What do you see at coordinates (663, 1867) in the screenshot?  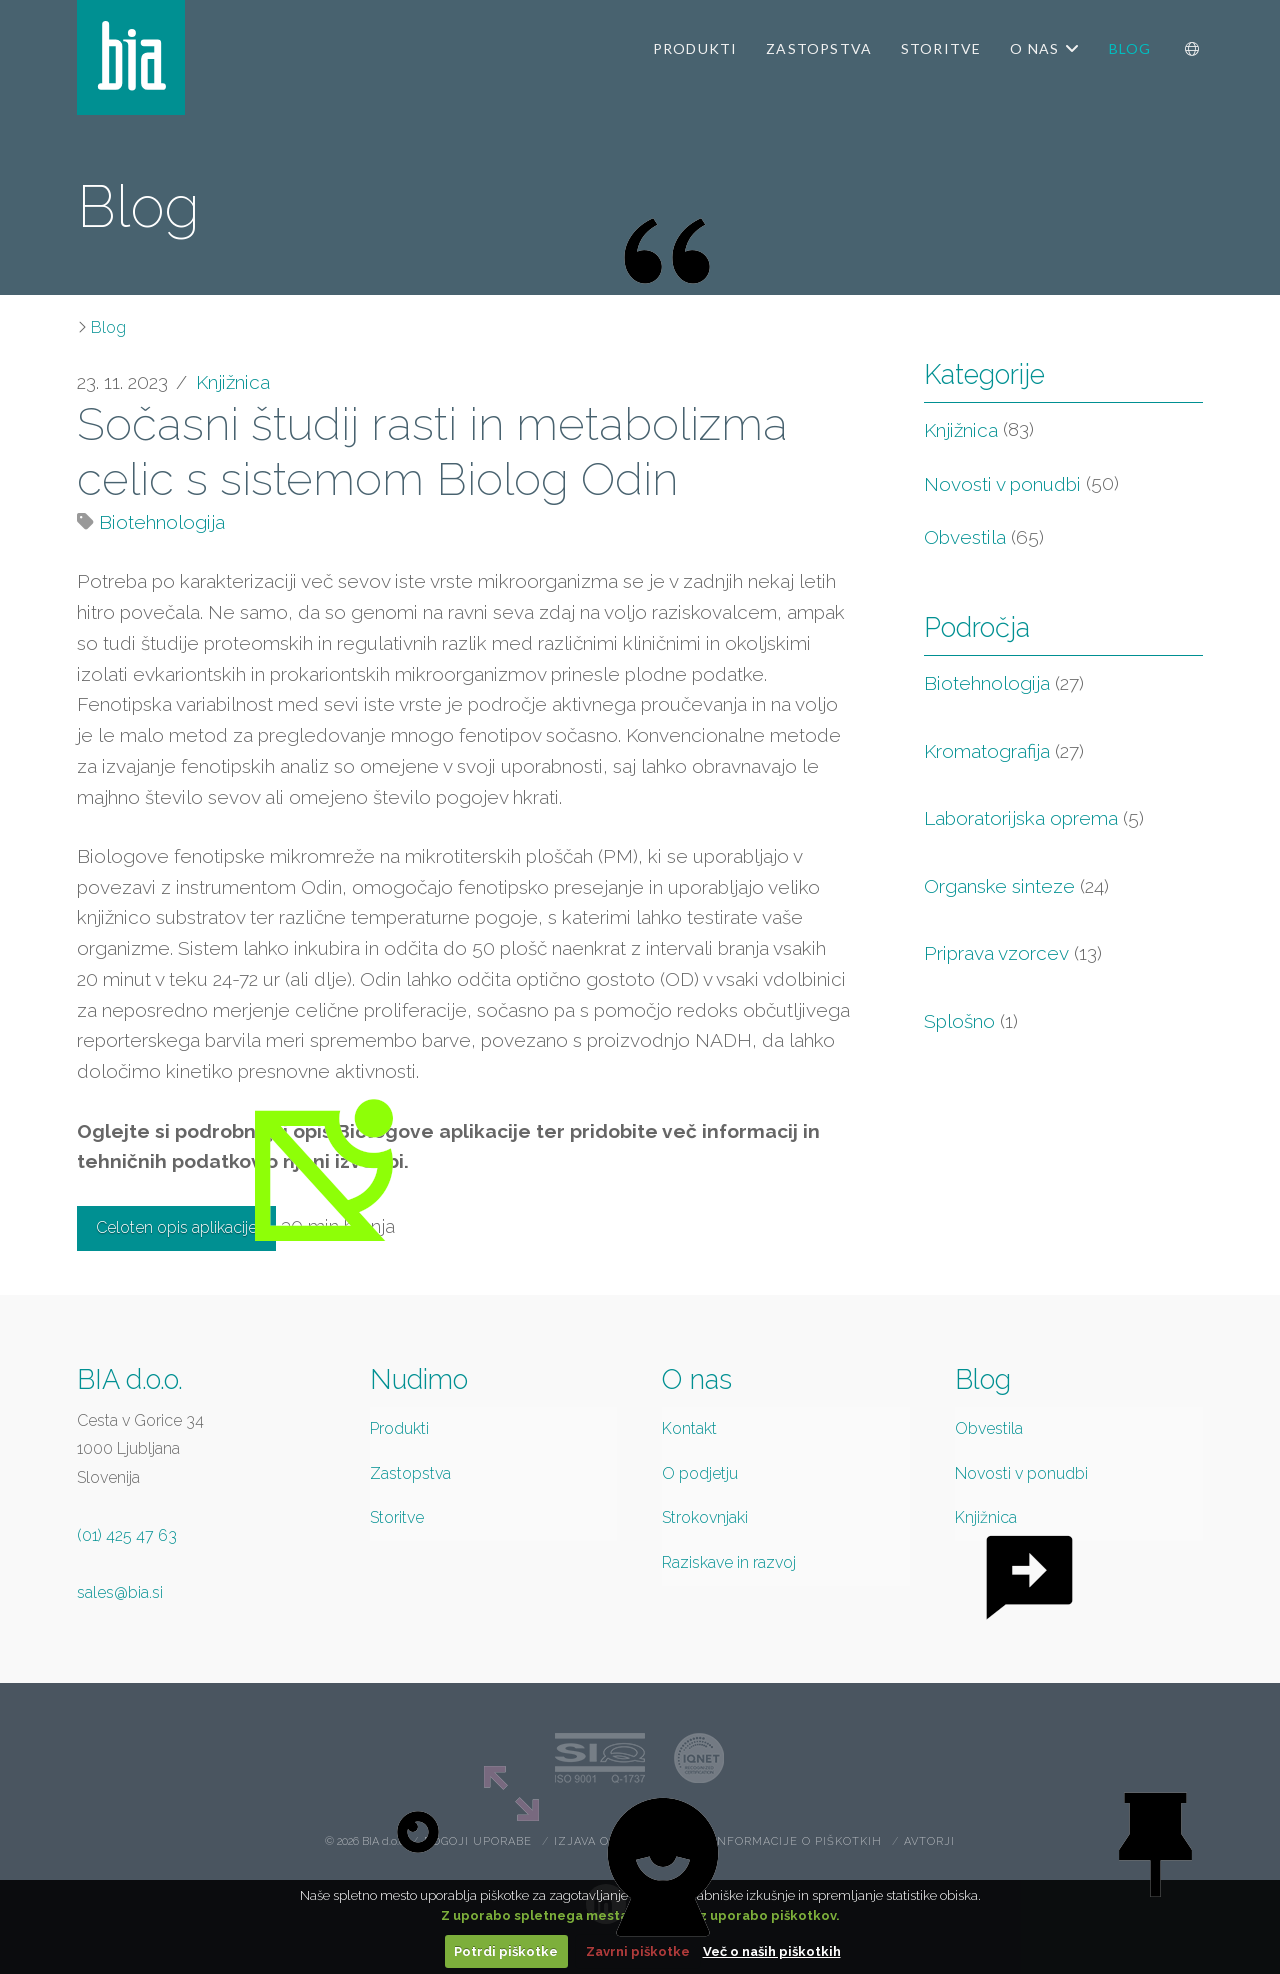 I see `view user profile` at bounding box center [663, 1867].